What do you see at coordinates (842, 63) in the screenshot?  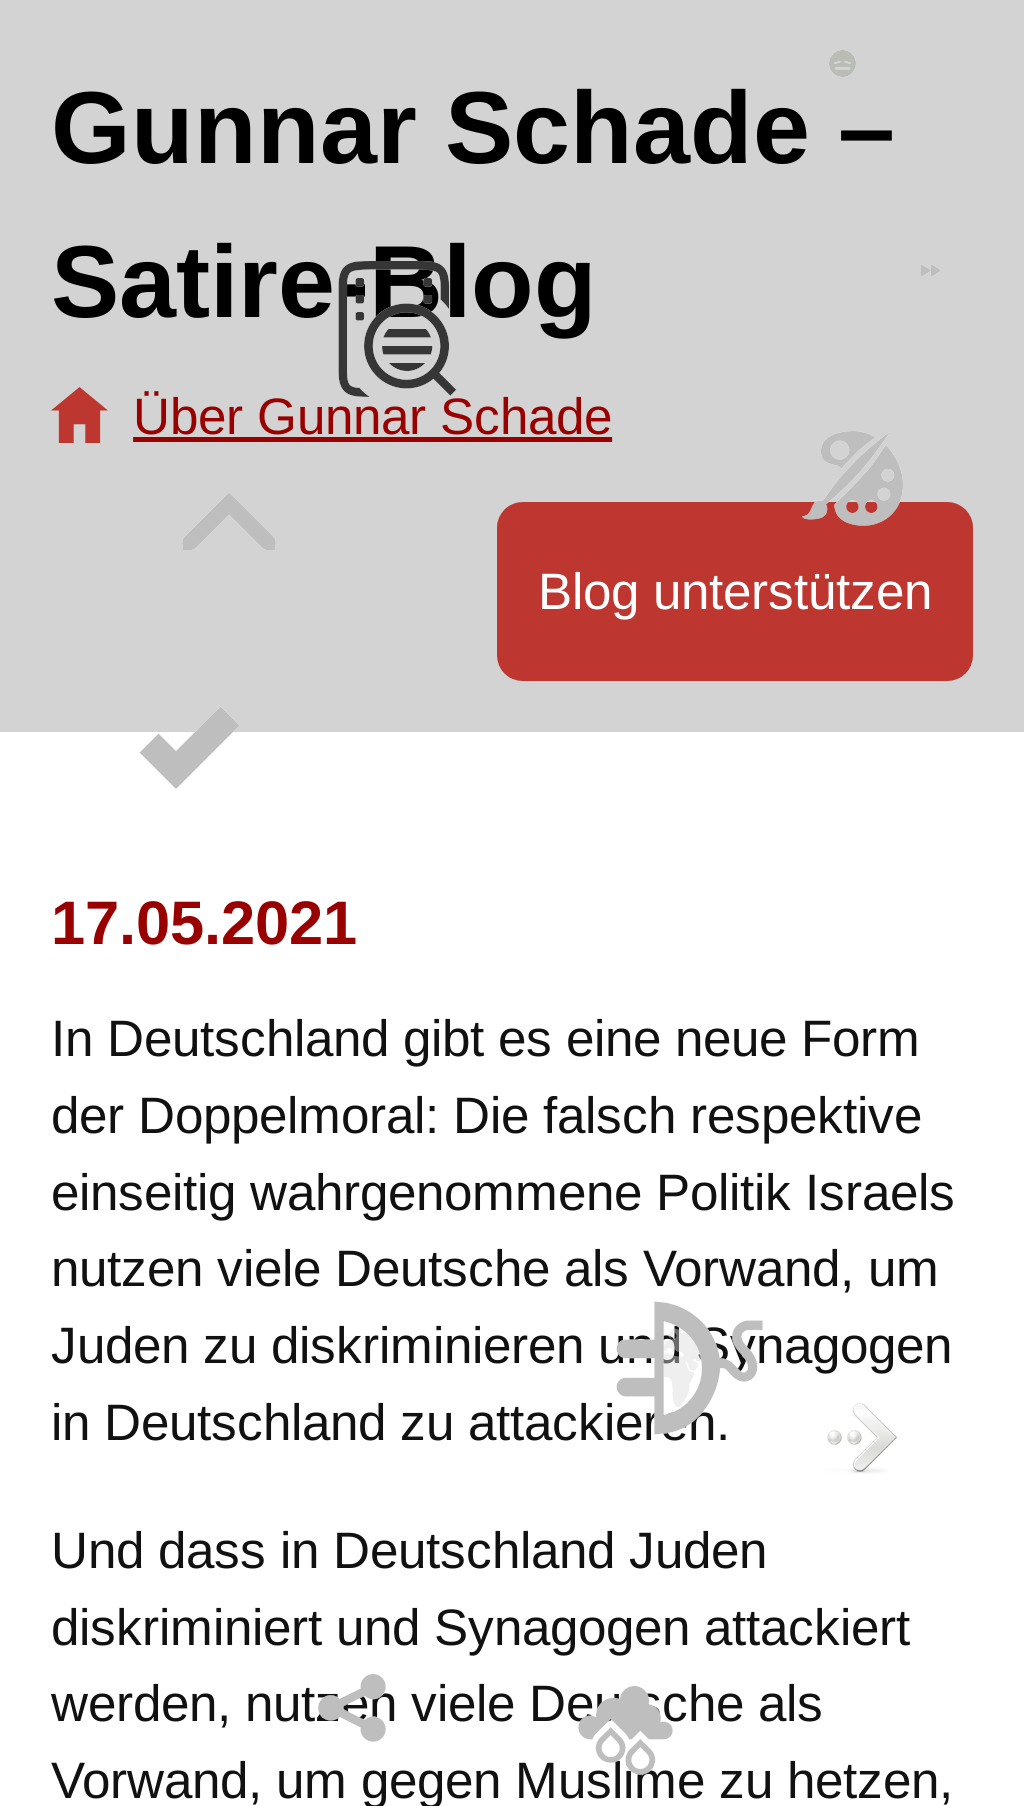 I see `indicates user is tired or exhausted` at bounding box center [842, 63].